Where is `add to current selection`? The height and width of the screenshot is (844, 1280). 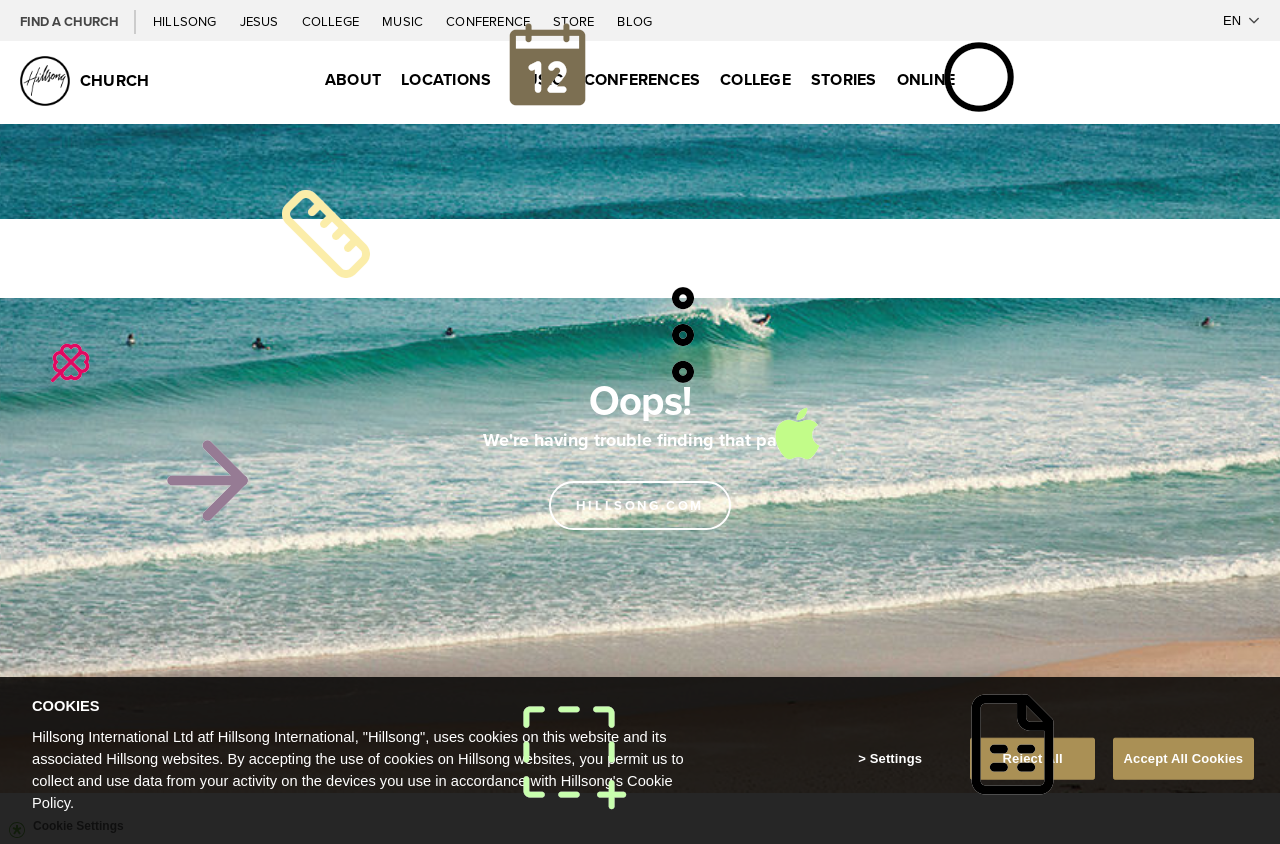
add to current selection is located at coordinates (569, 752).